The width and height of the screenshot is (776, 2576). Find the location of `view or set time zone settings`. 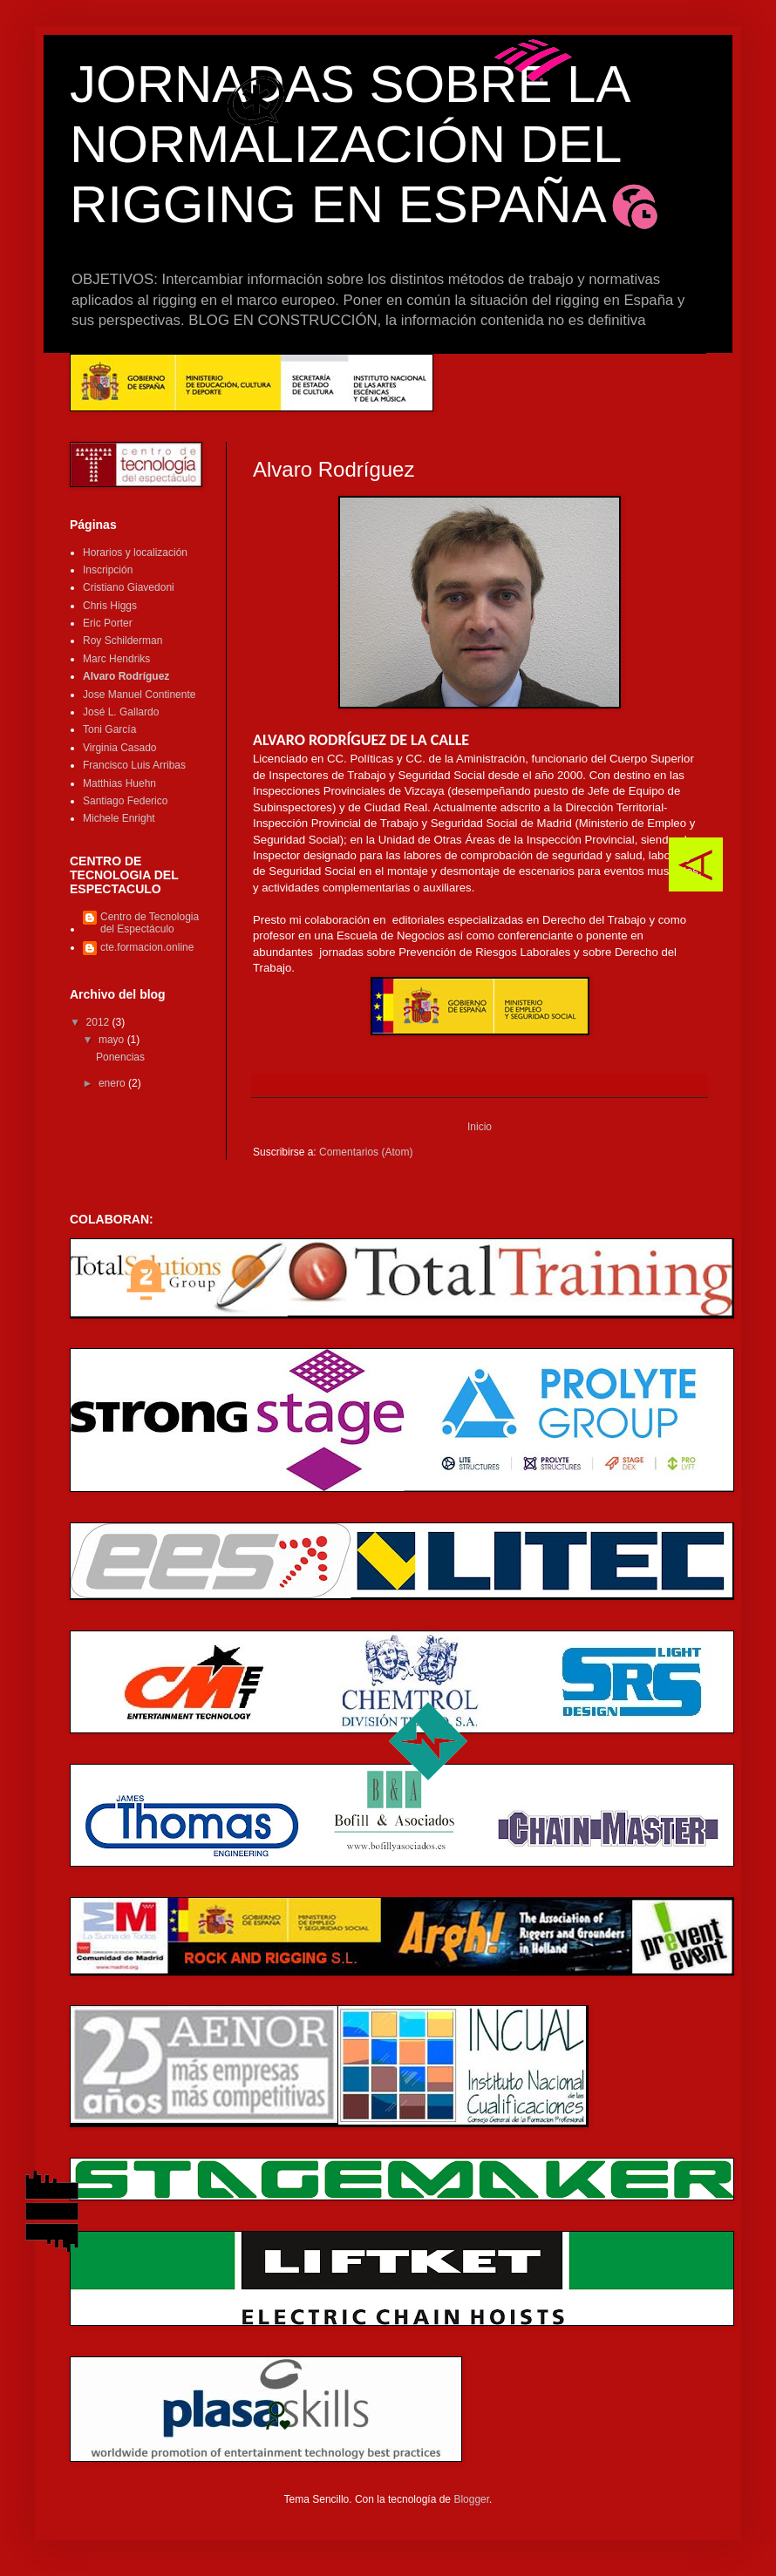

view or set time zone settings is located at coordinates (634, 206).